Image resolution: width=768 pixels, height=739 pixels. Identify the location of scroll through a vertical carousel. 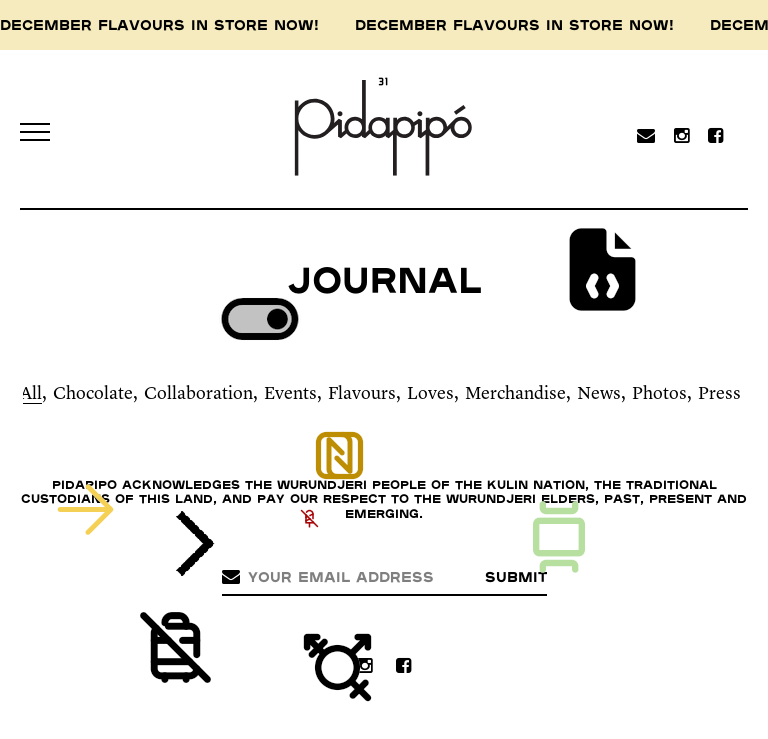
(559, 537).